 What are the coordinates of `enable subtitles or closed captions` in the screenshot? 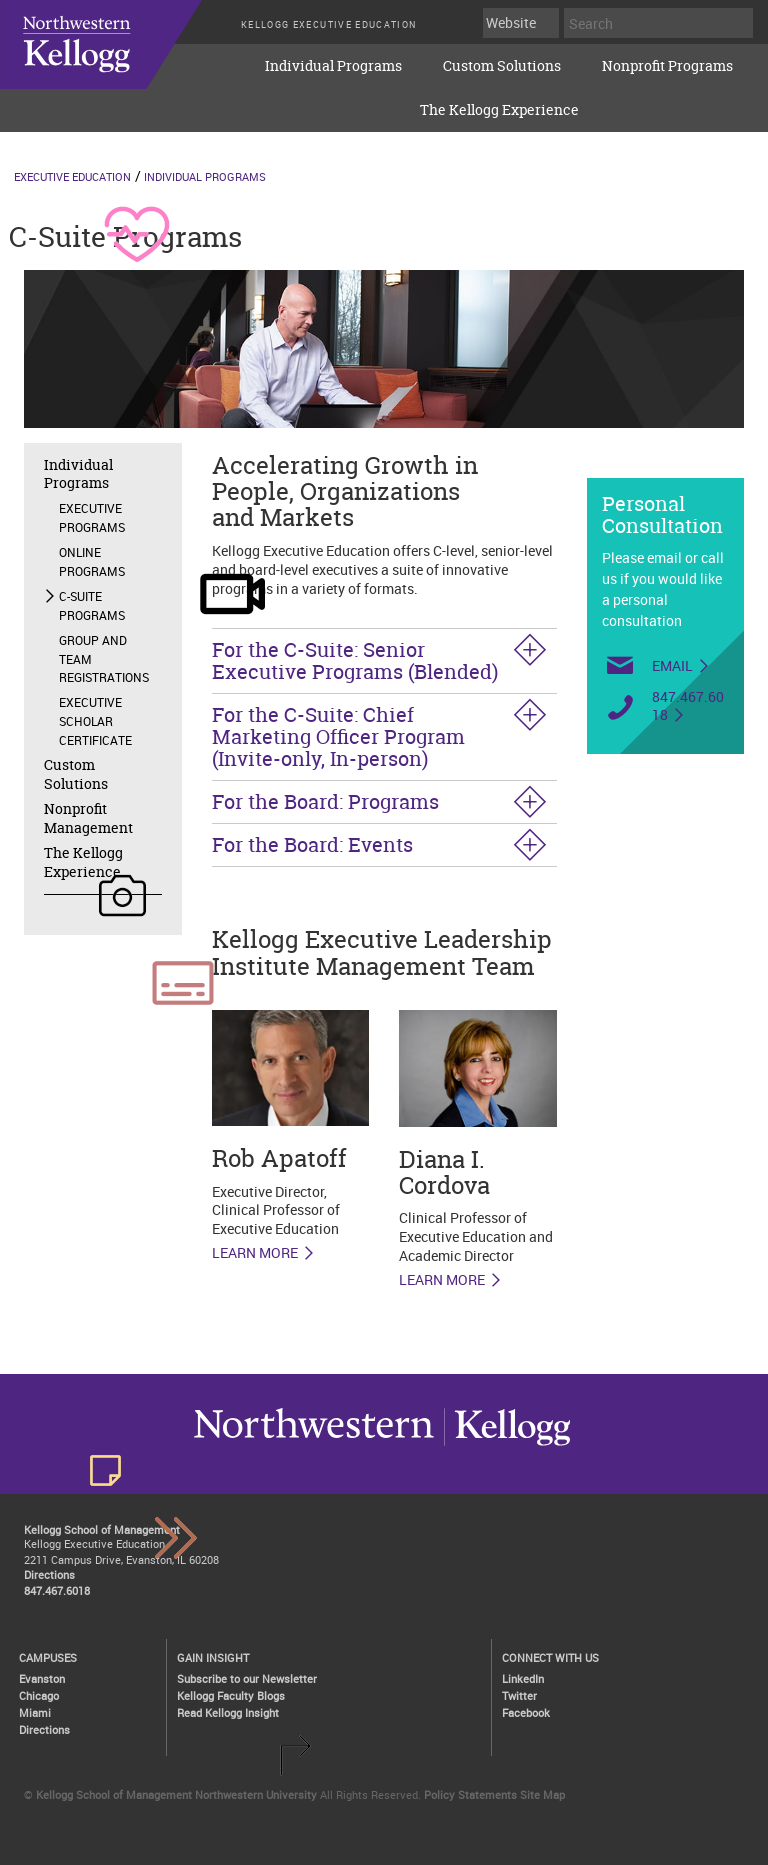 It's located at (183, 983).